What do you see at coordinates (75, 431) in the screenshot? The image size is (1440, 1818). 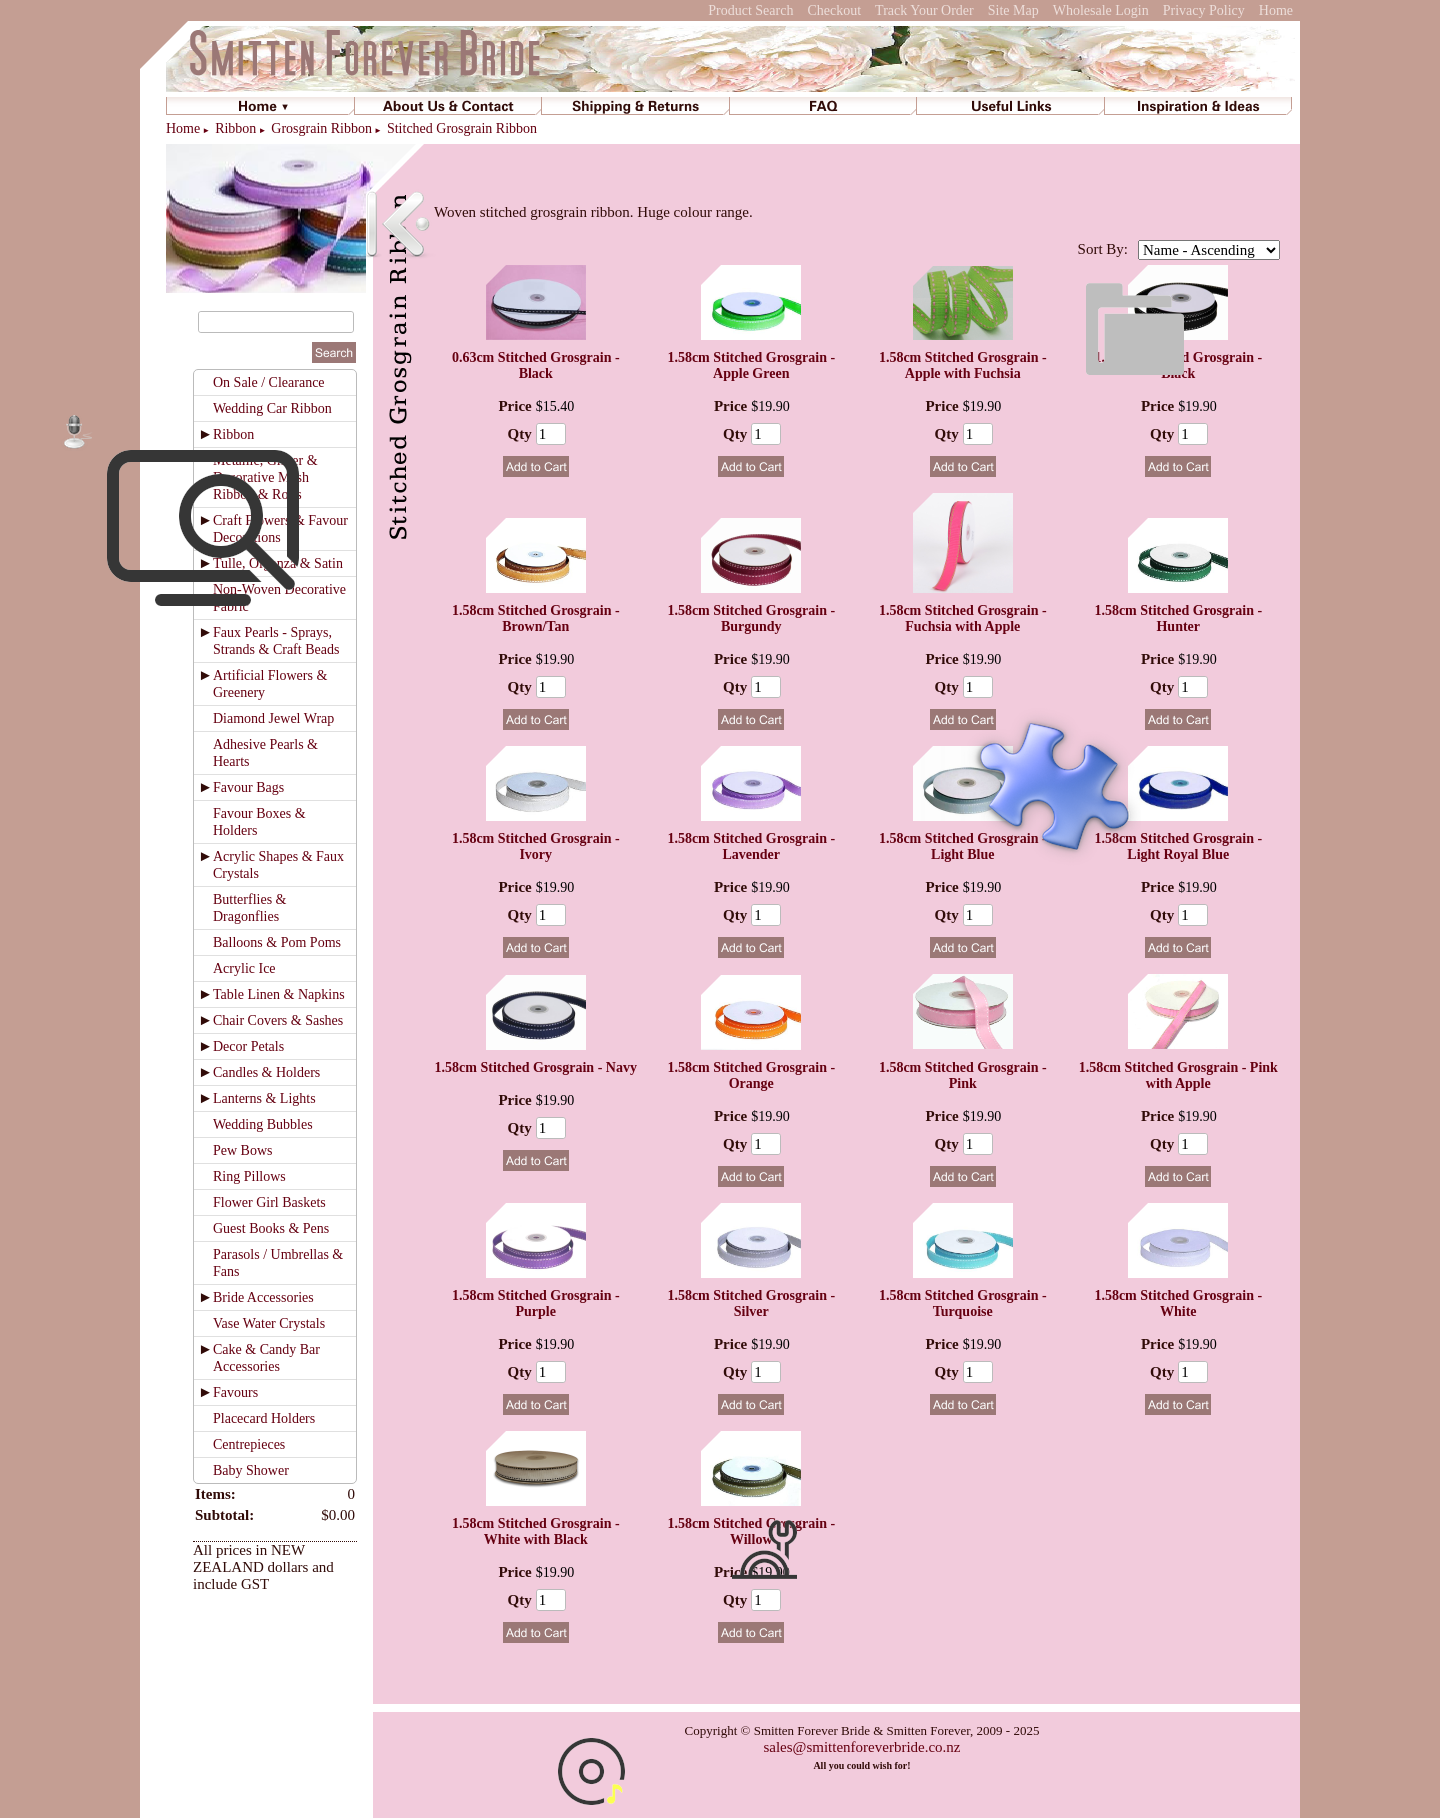 I see `access microphone settings` at bounding box center [75, 431].